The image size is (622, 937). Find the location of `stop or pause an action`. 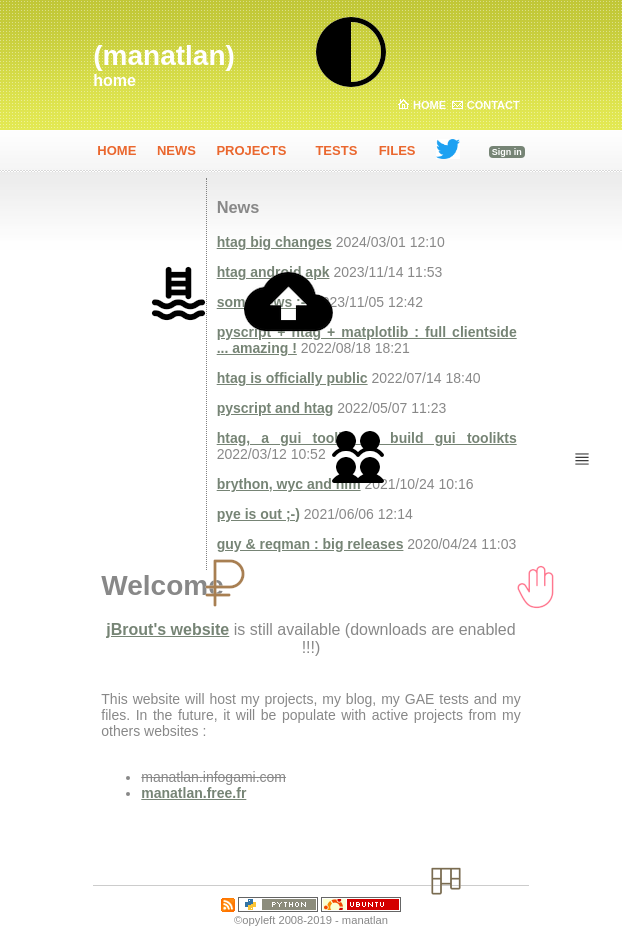

stop or pause an action is located at coordinates (537, 587).